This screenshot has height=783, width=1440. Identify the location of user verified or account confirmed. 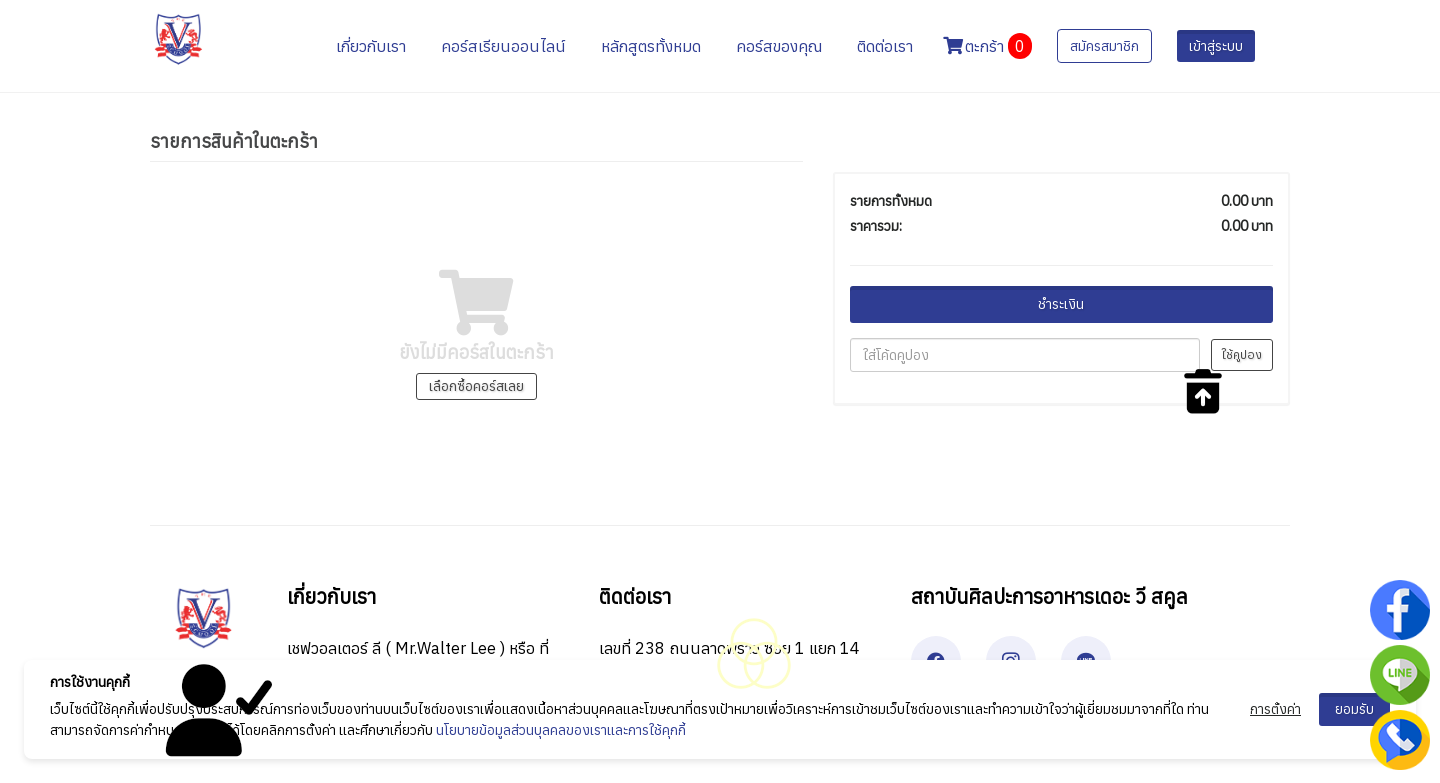
(215, 709).